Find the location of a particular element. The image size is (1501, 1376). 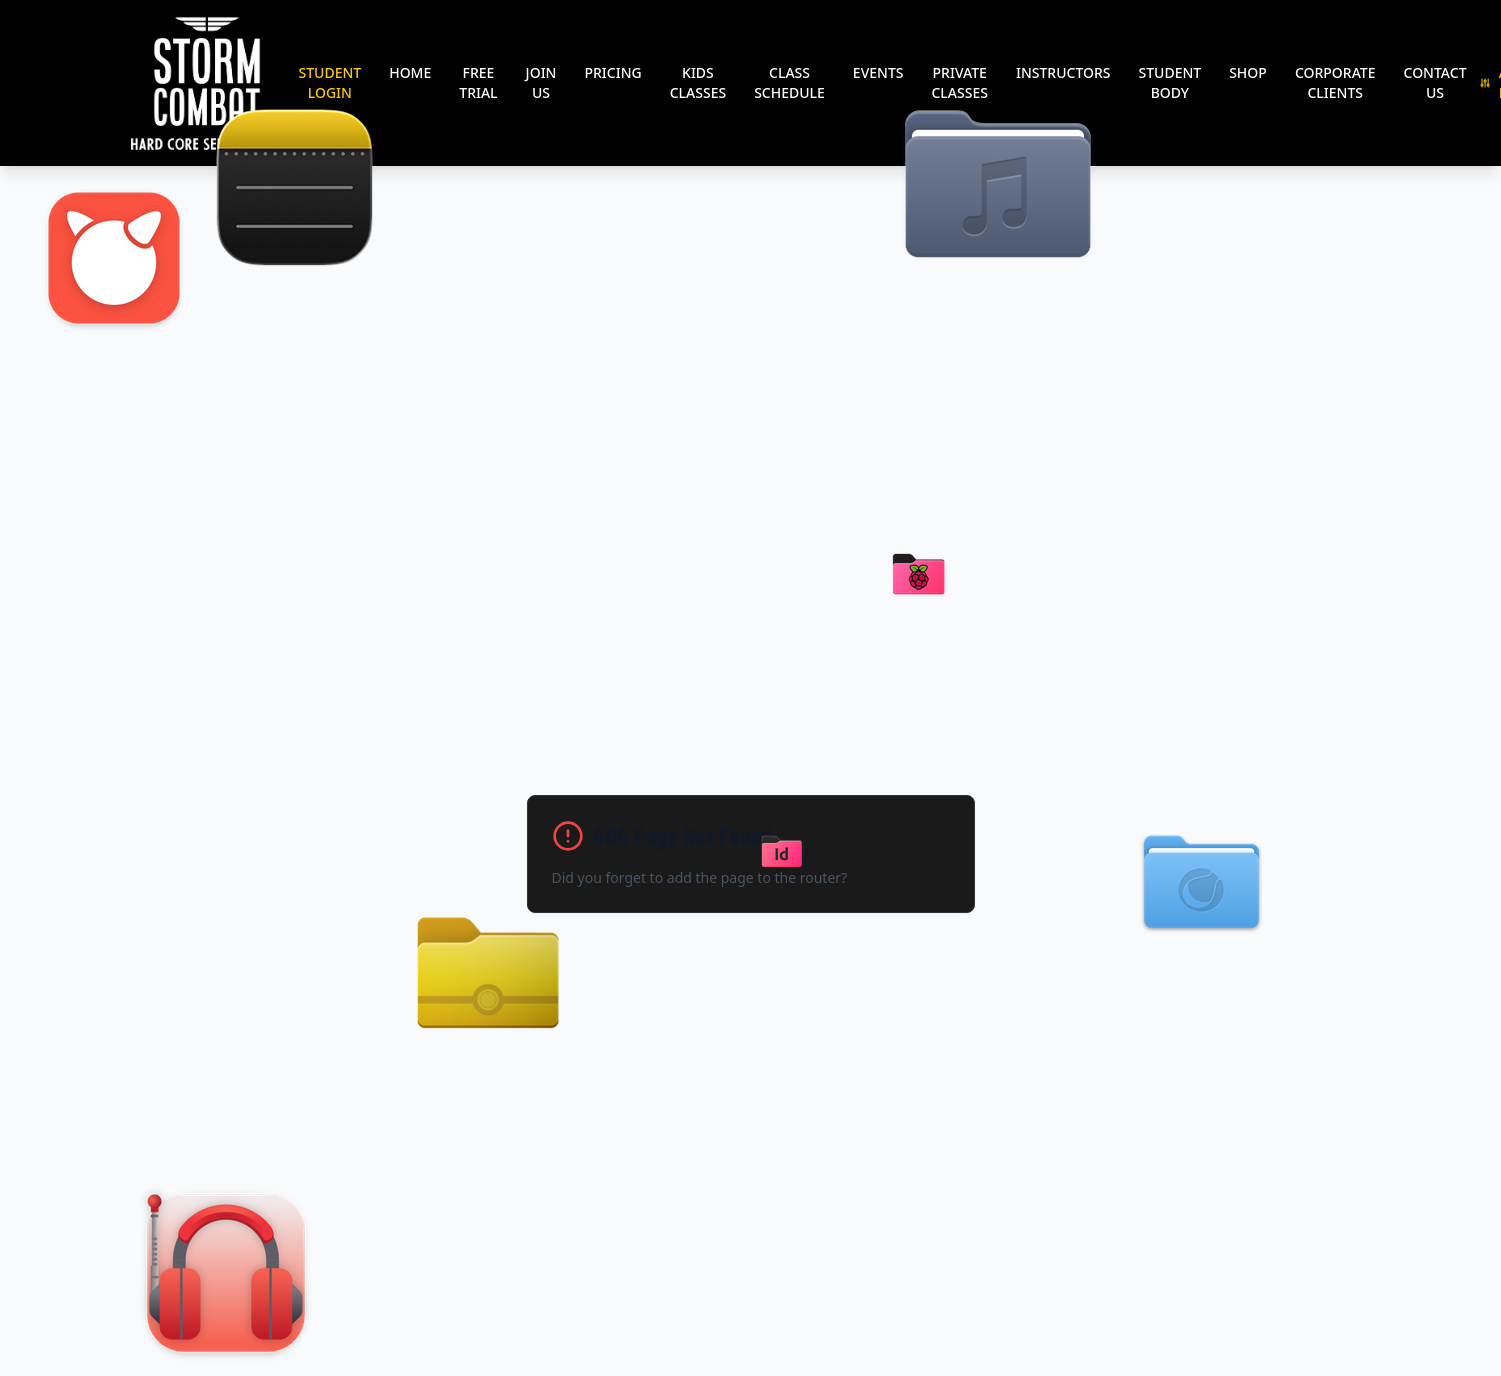

open the notes app is located at coordinates (294, 187).